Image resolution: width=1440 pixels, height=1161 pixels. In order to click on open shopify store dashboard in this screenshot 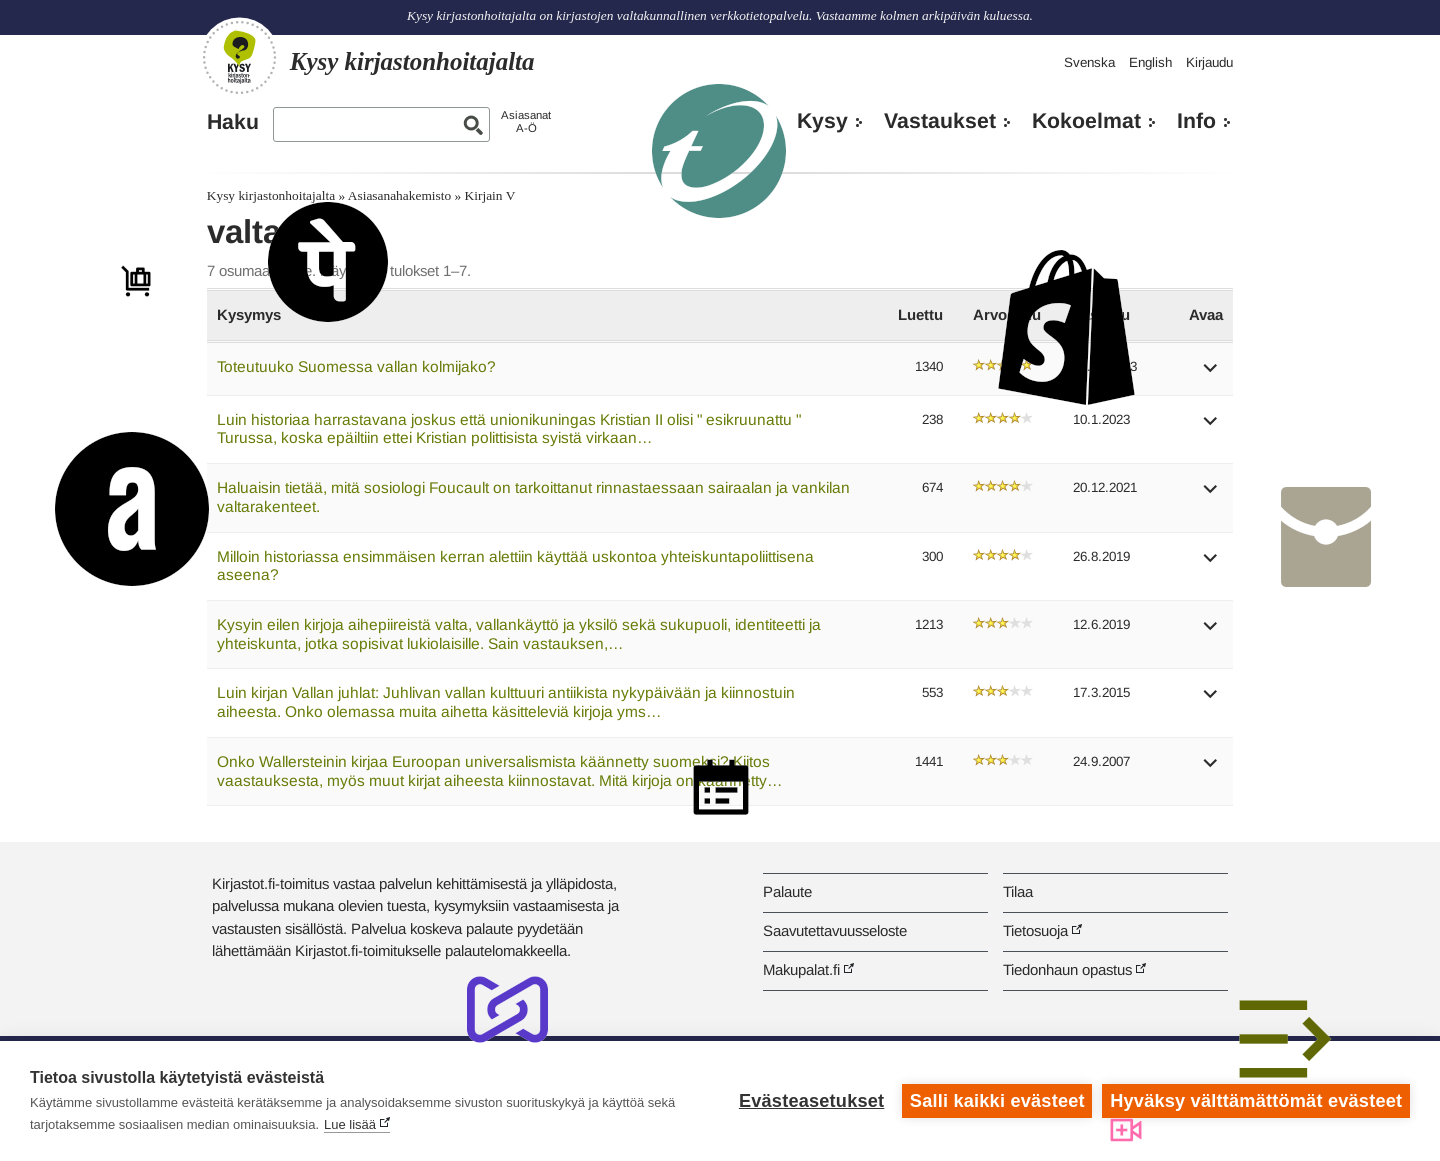, I will do `click(1066, 327)`.